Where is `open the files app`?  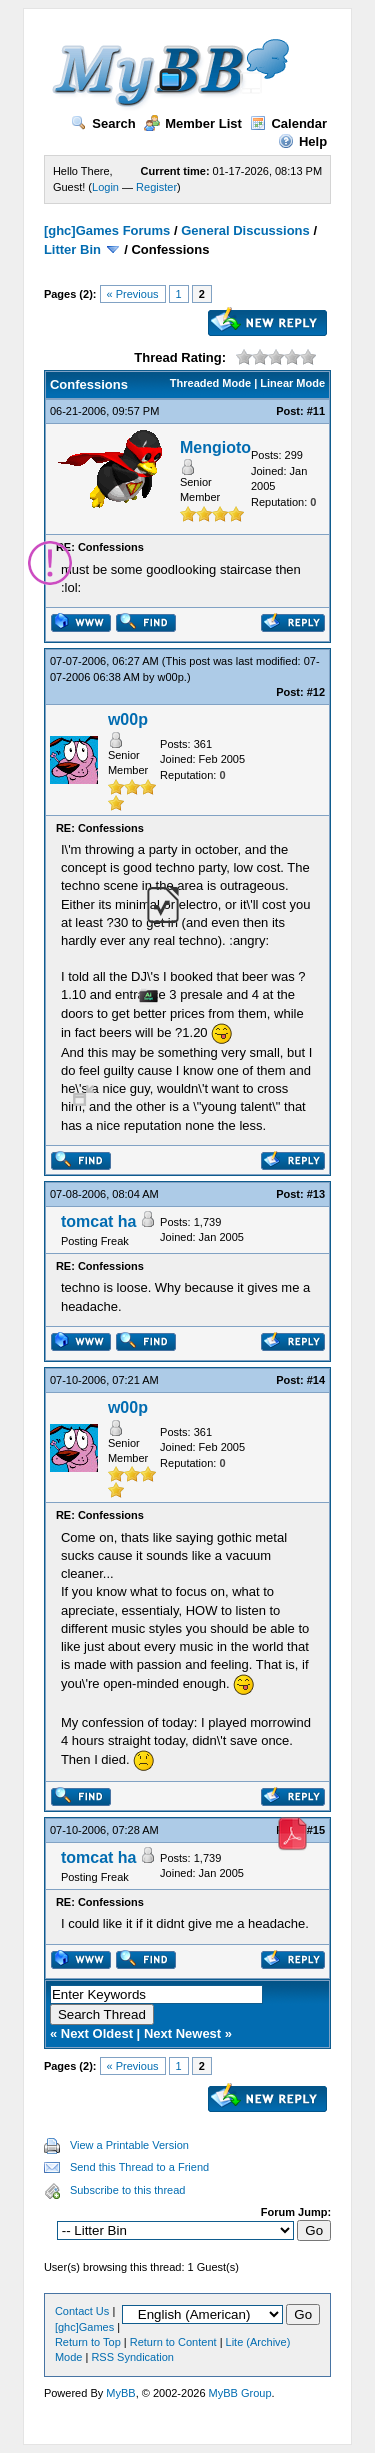
open the files app is located at coordinates (170, 79).